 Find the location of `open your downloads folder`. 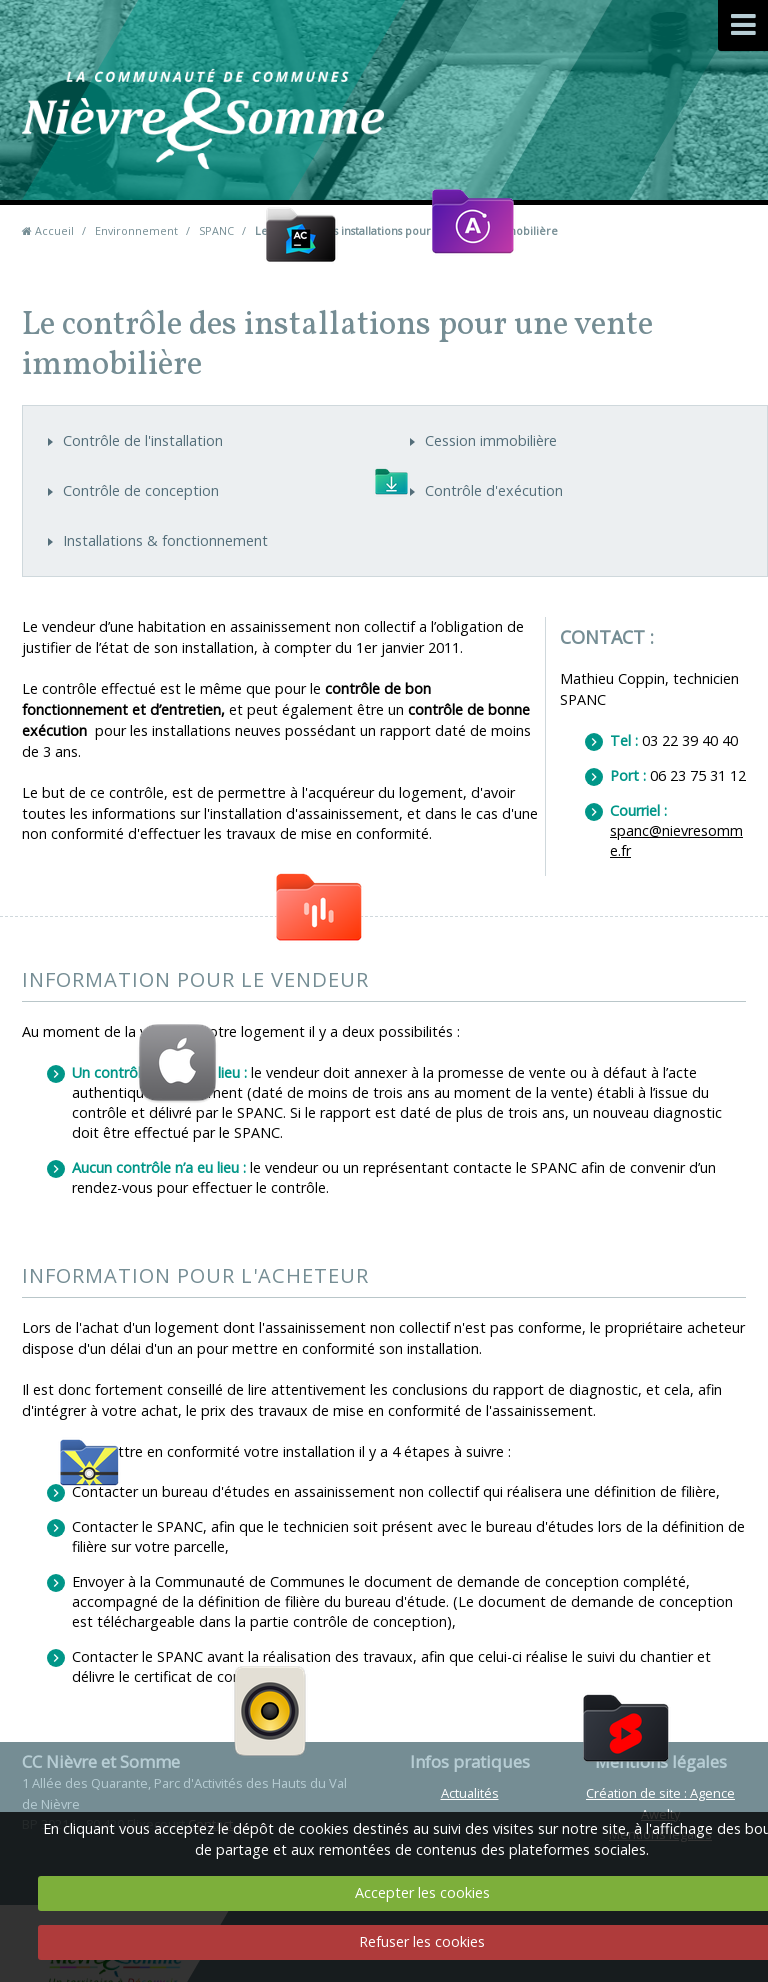

open your downloads folder is located at coordinates (391, 482).